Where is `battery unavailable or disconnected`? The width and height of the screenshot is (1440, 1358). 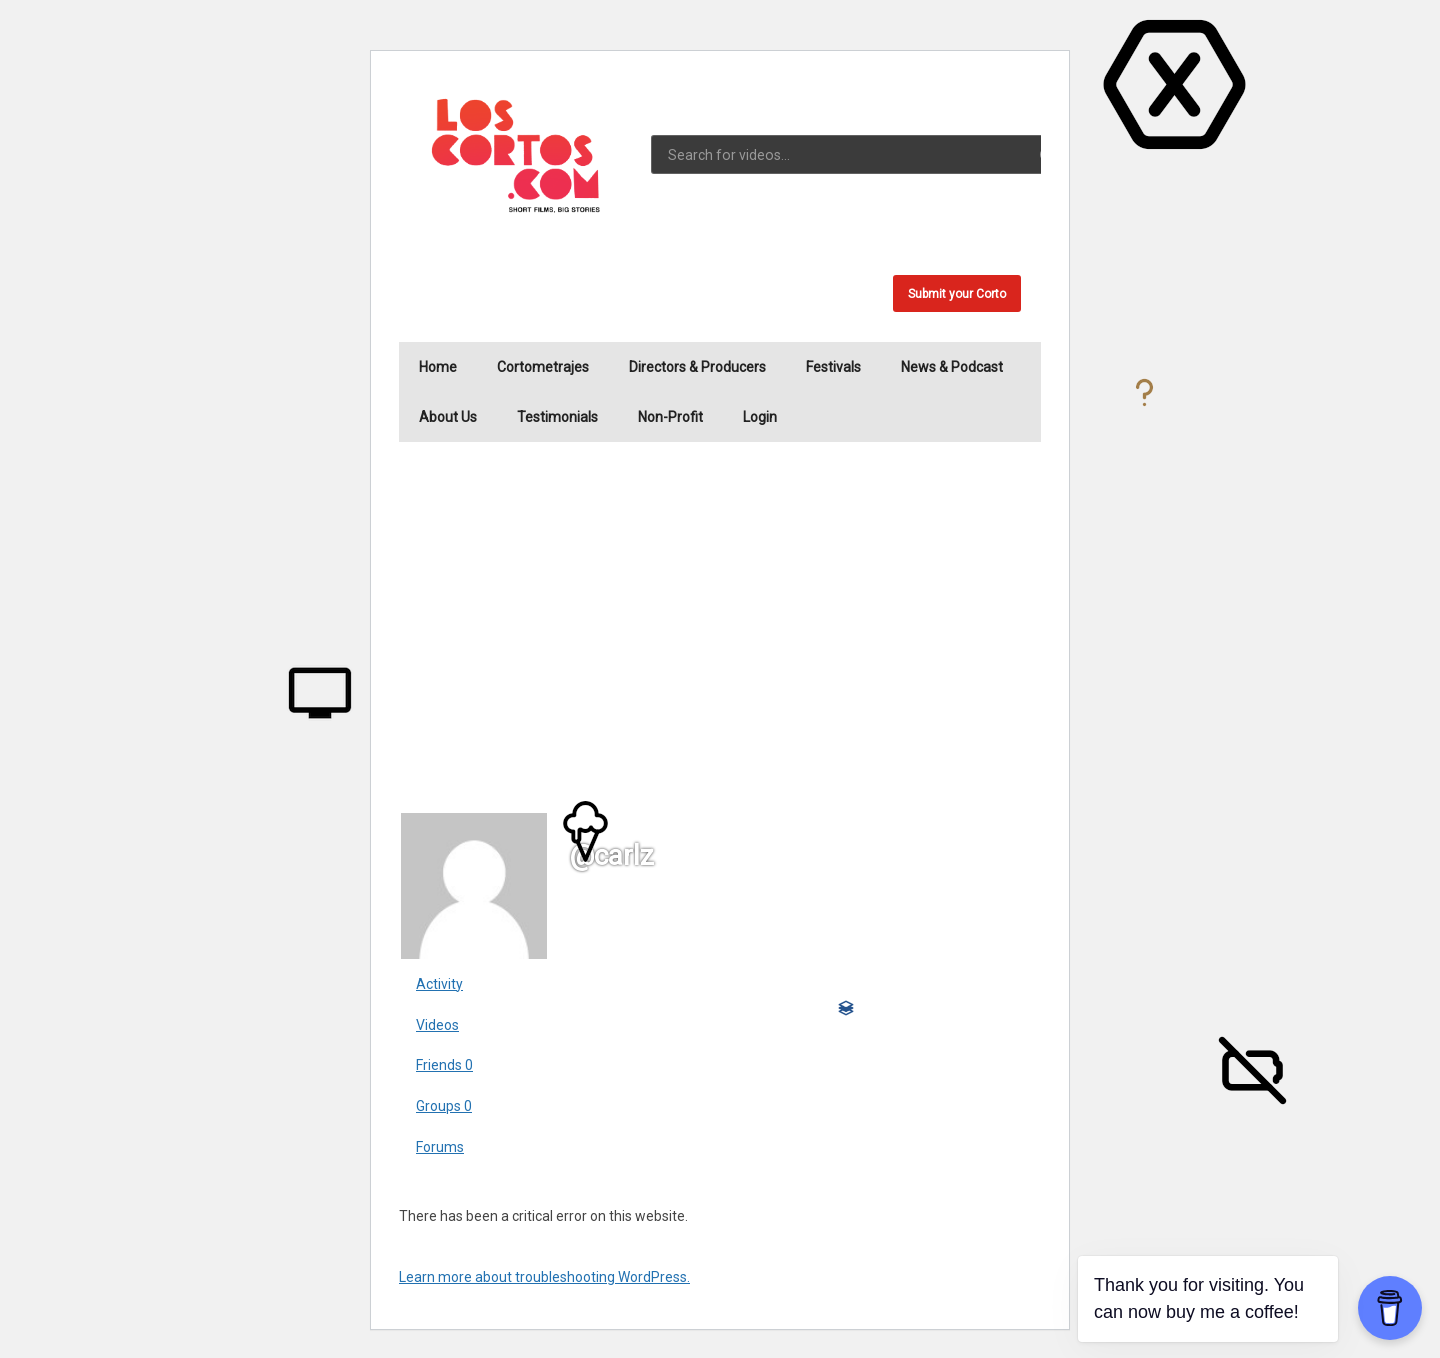 battery unavailable or disconnected is located at coordinates (1252, 1070).